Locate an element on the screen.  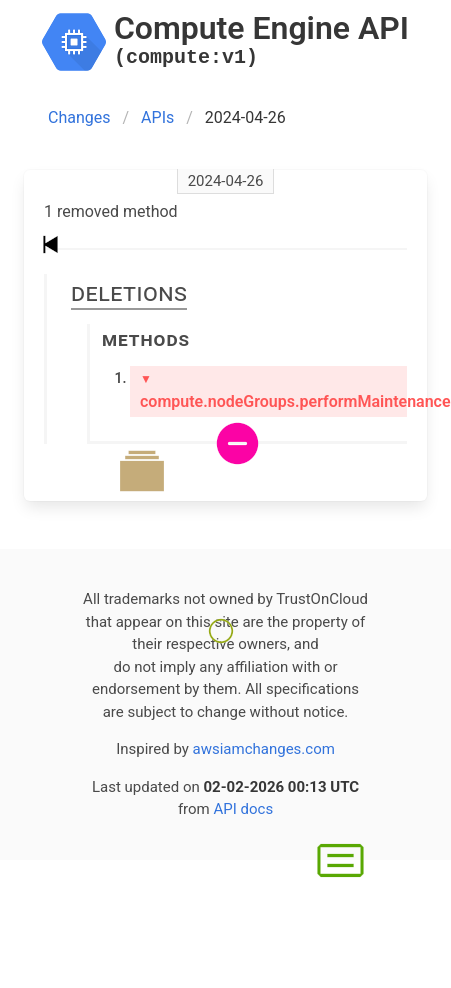
skip to previous track is located at coordinates (50, 244).